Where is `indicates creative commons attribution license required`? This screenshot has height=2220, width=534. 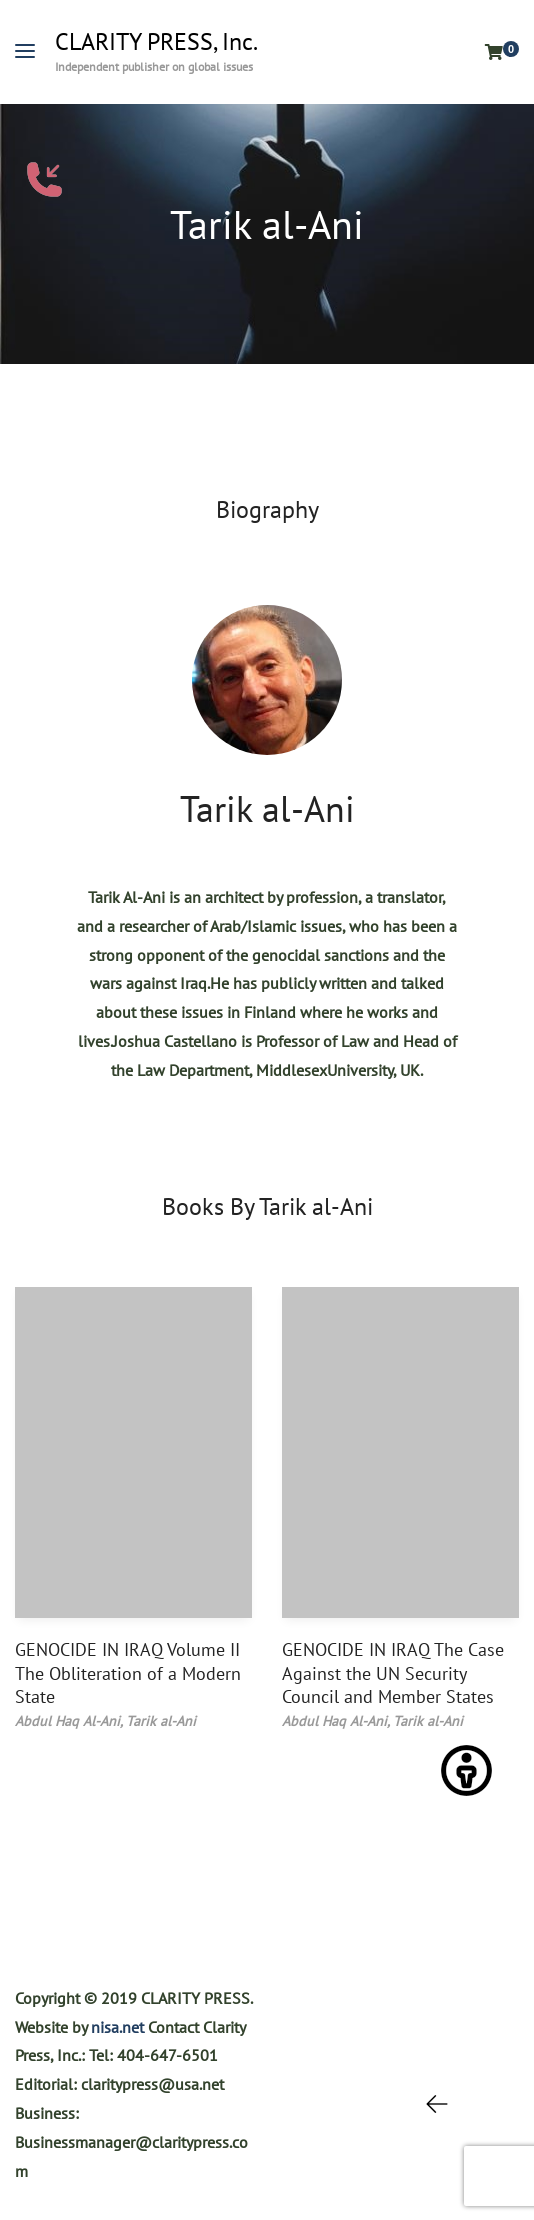 indicates creative commons attribution license required is located at coordinates (466, 1770).